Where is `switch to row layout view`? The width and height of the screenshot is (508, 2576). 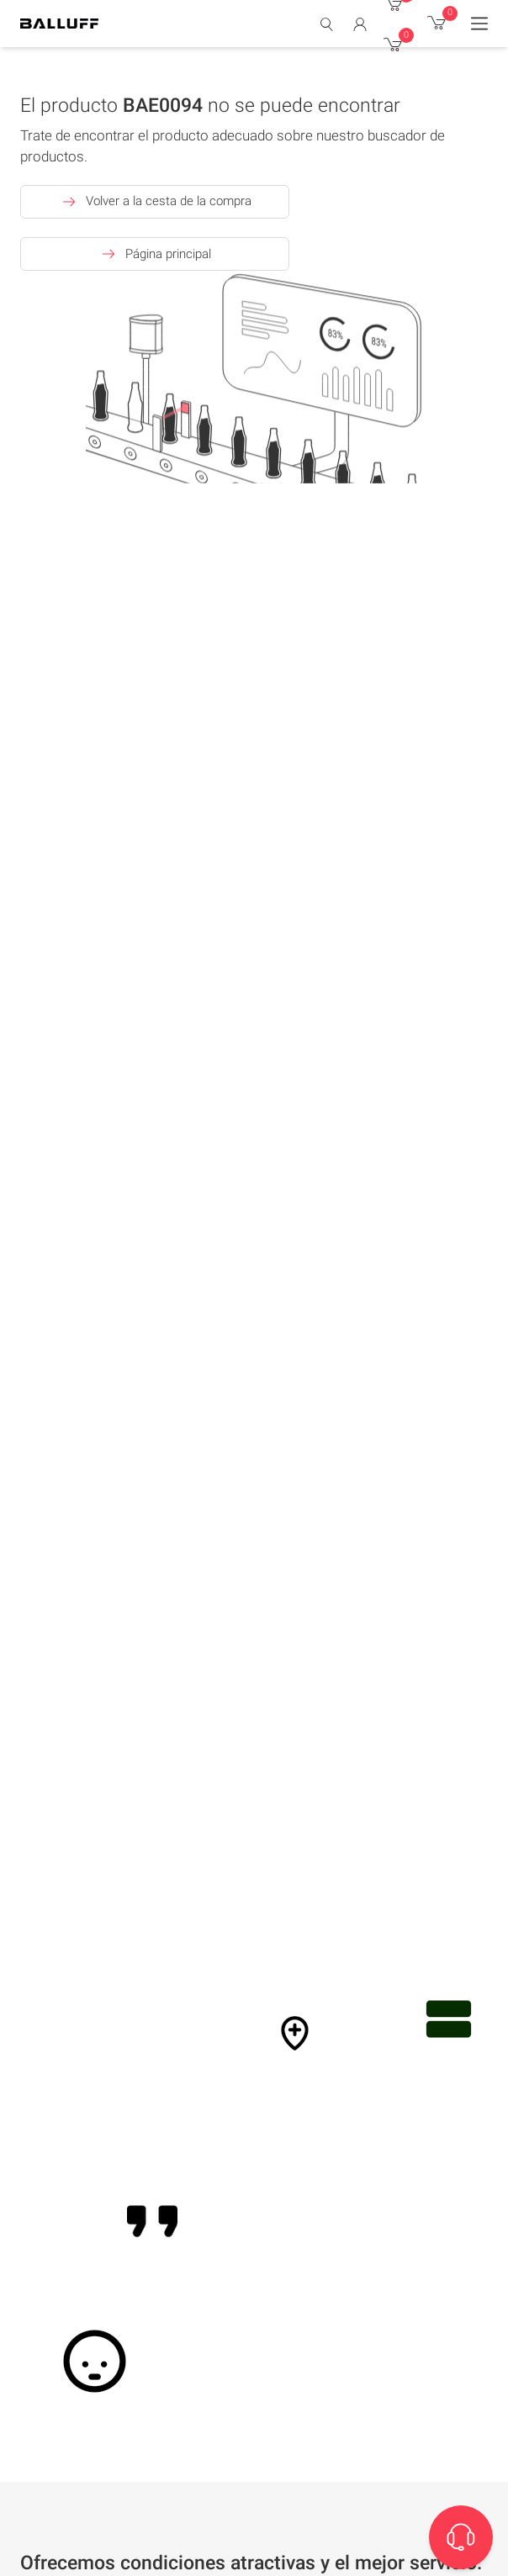
switch to row layout view is located at coordinates (448, 2019).